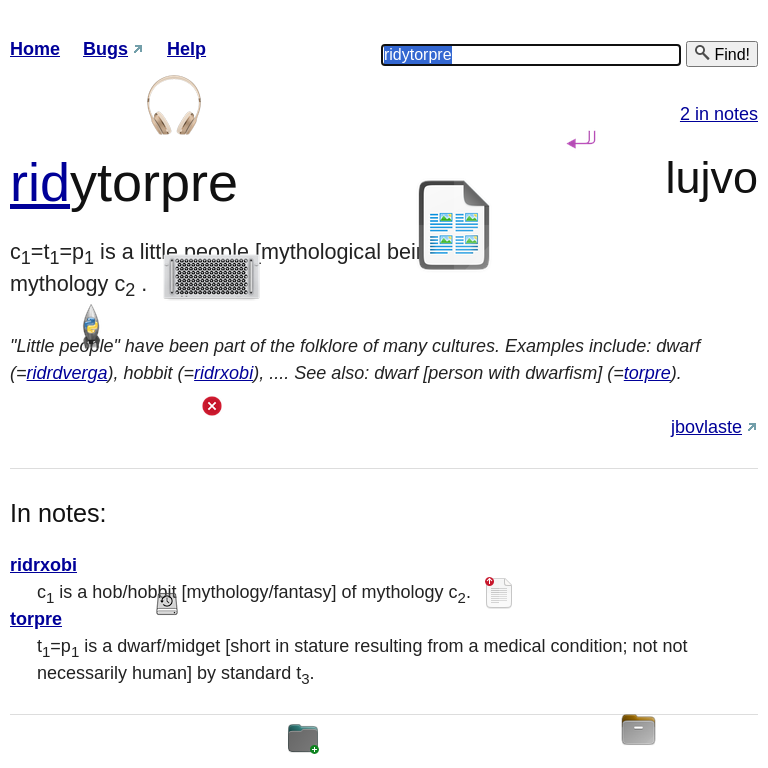 Image resolution: width=768 pixels, height=768 pixels. Describe the element at coordinates (174, 105) in the screenshot. I see `connect bluetooth headphones` at that location.